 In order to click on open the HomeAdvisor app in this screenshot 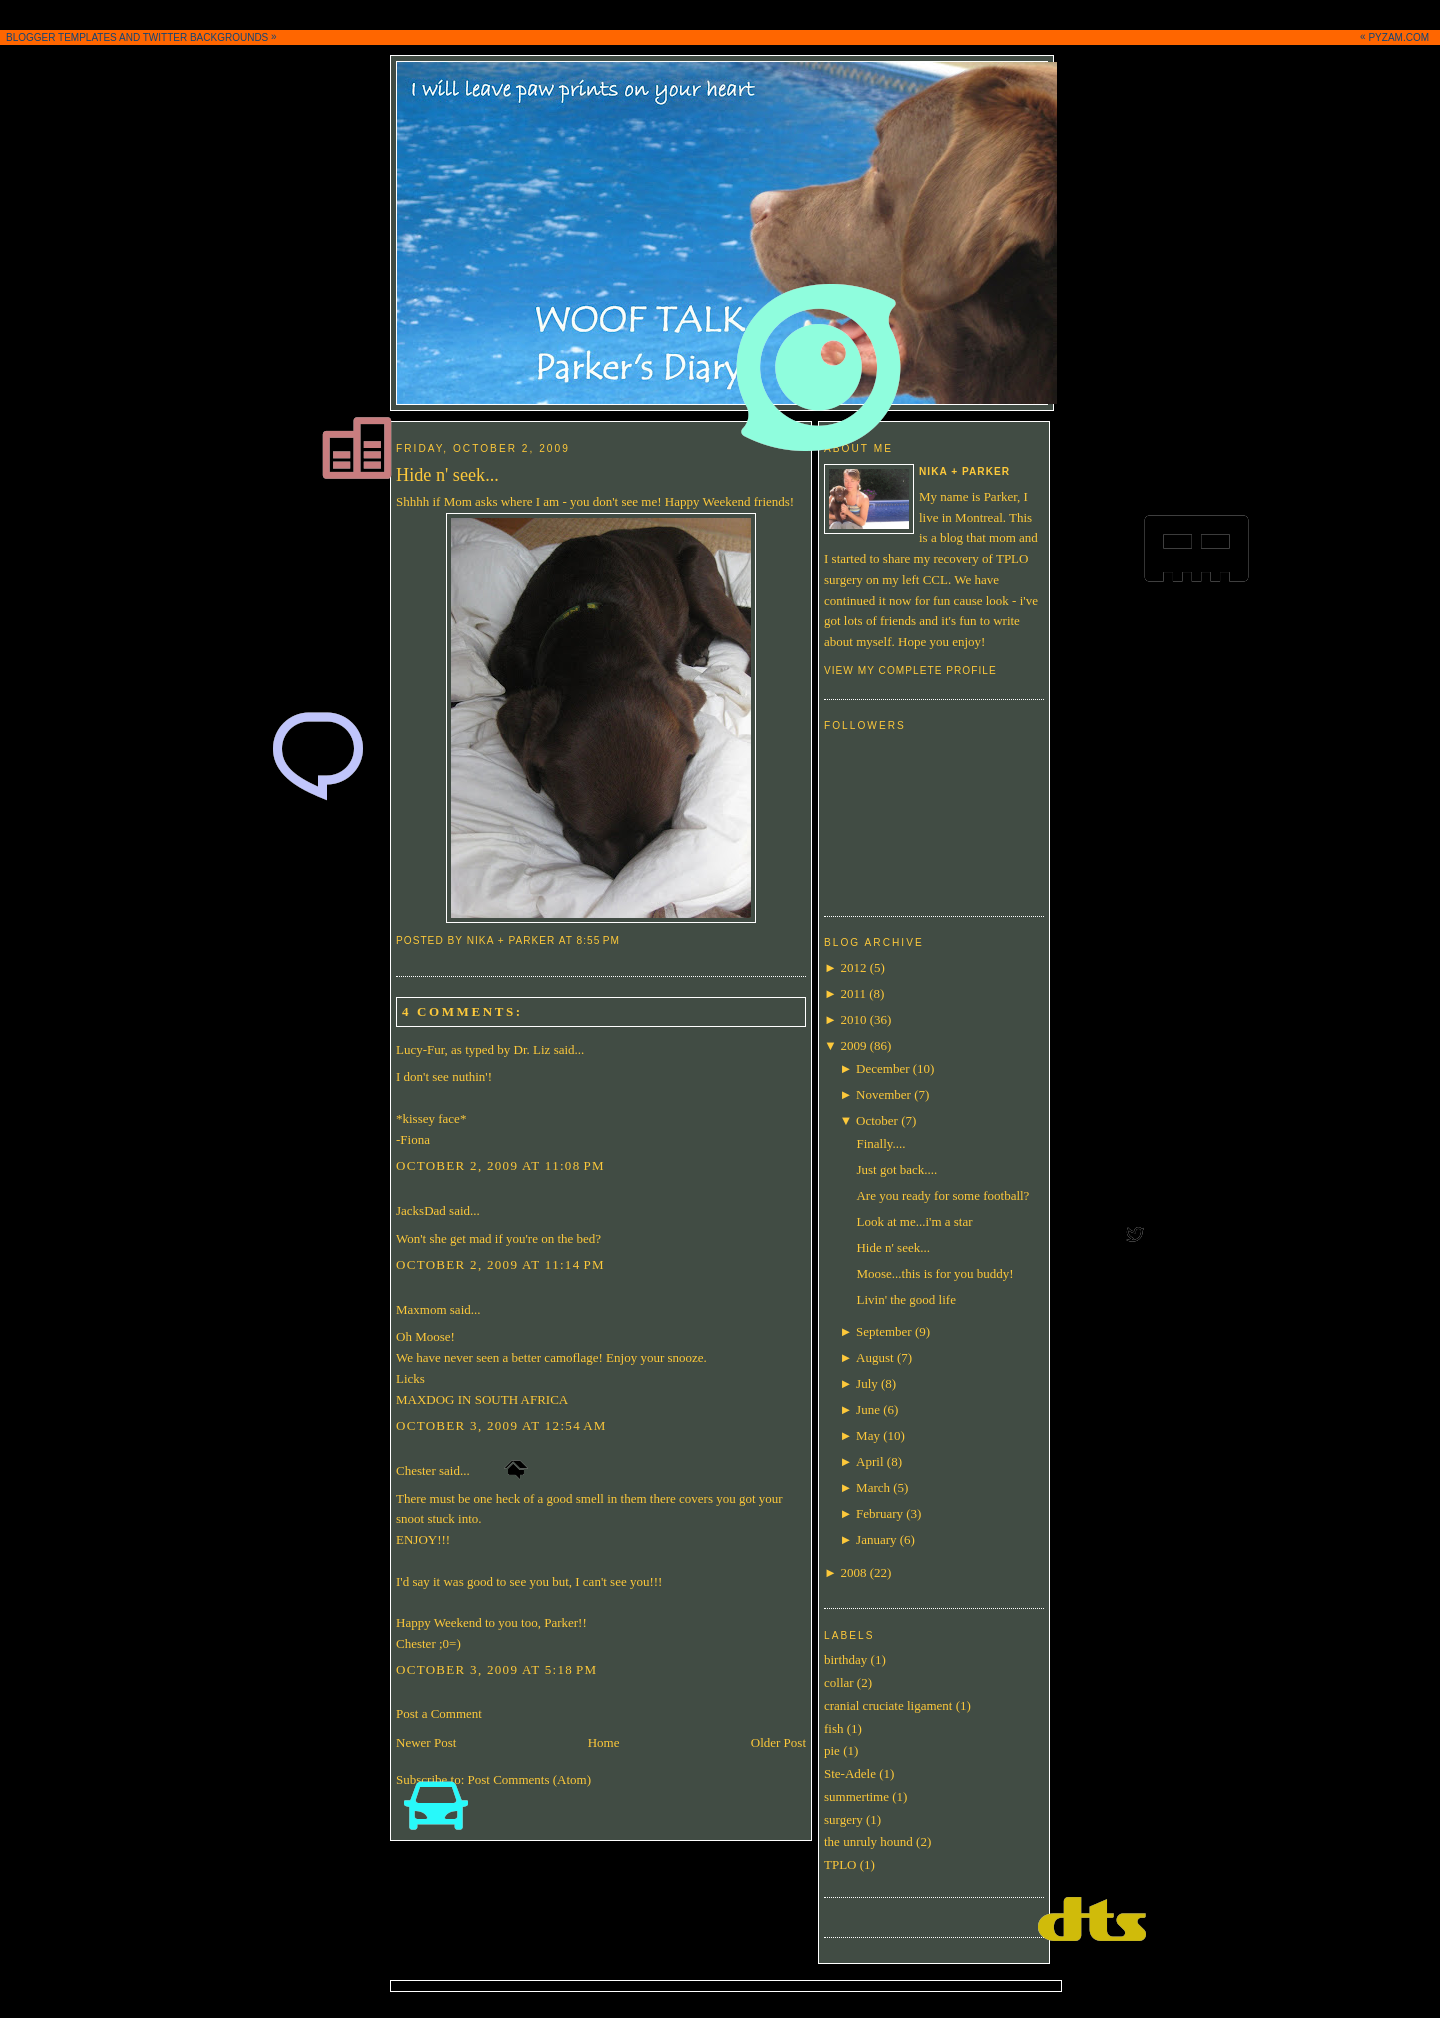, I will do `click(516, 1470)`.